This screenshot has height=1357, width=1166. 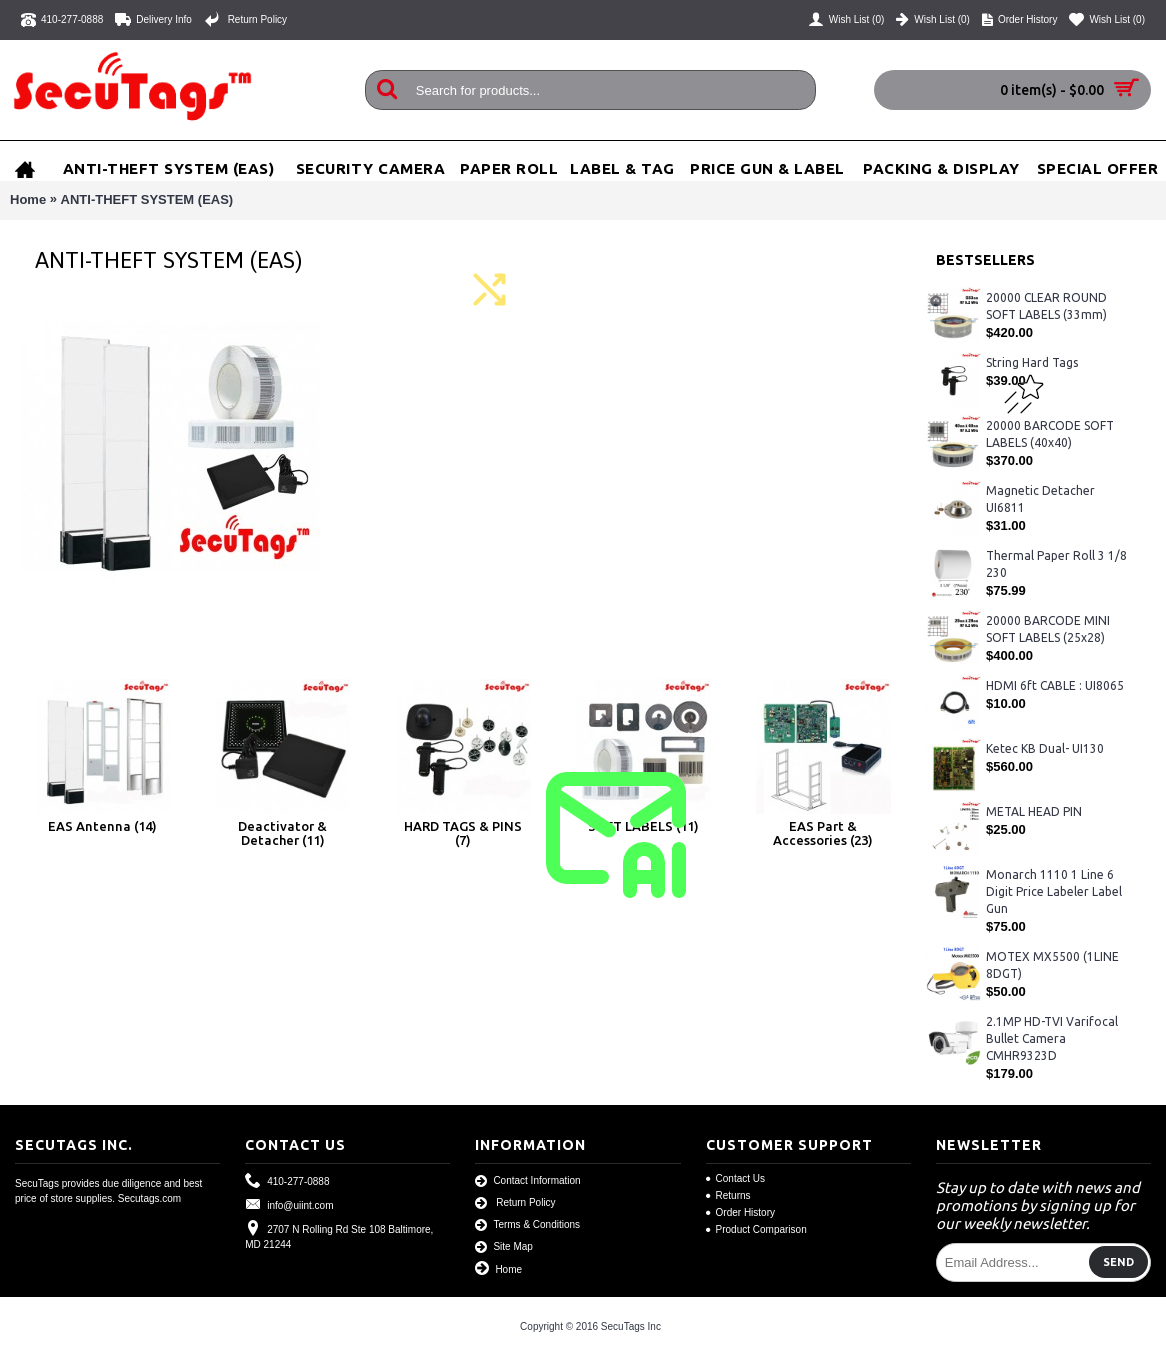 I want to click on add to favorites or wishlist, so click(x=1024, y=394).